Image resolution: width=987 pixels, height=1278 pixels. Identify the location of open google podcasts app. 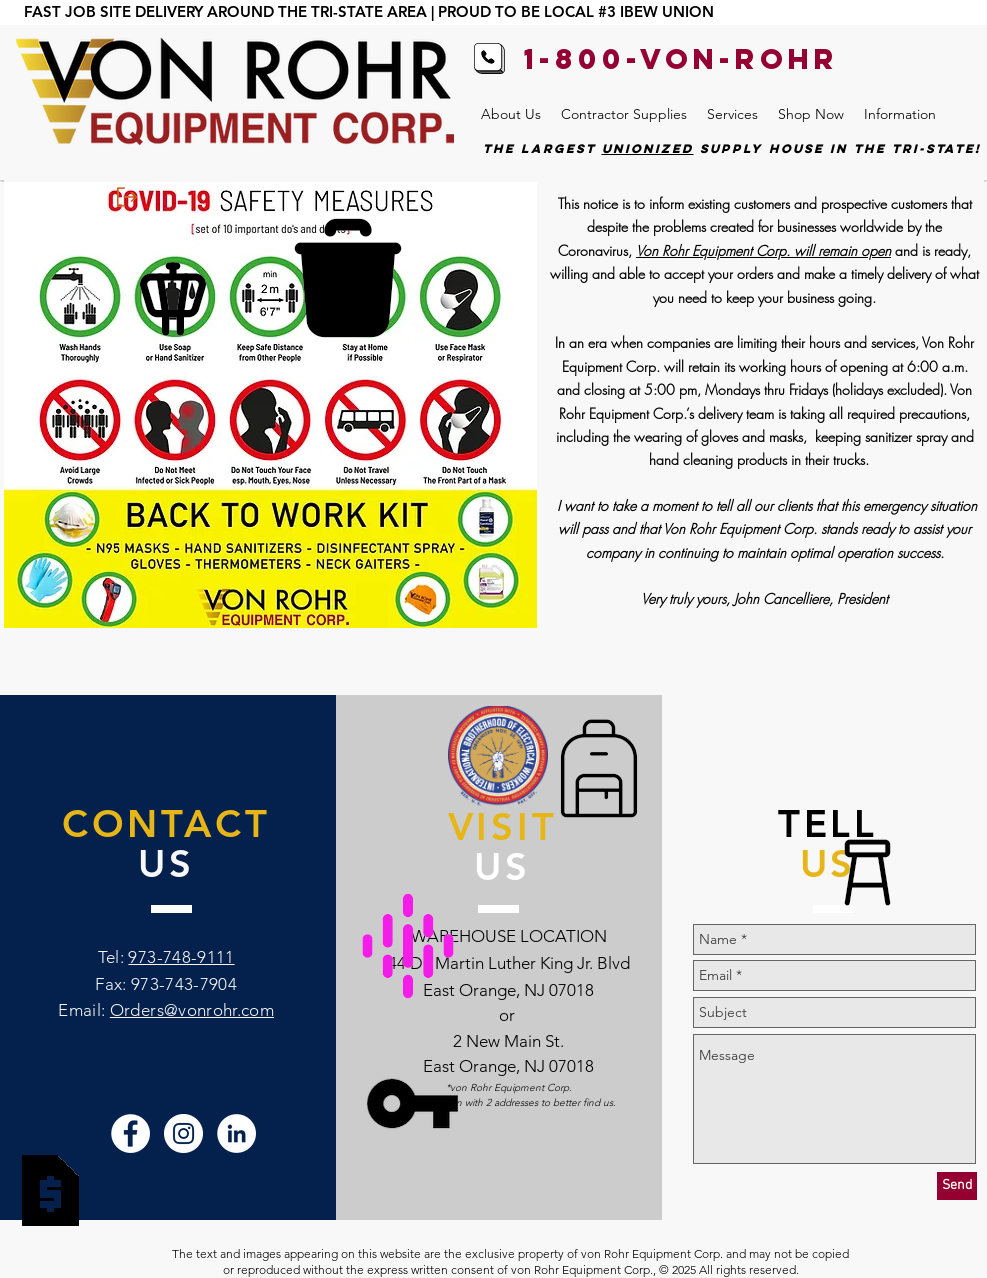
(408, 946).